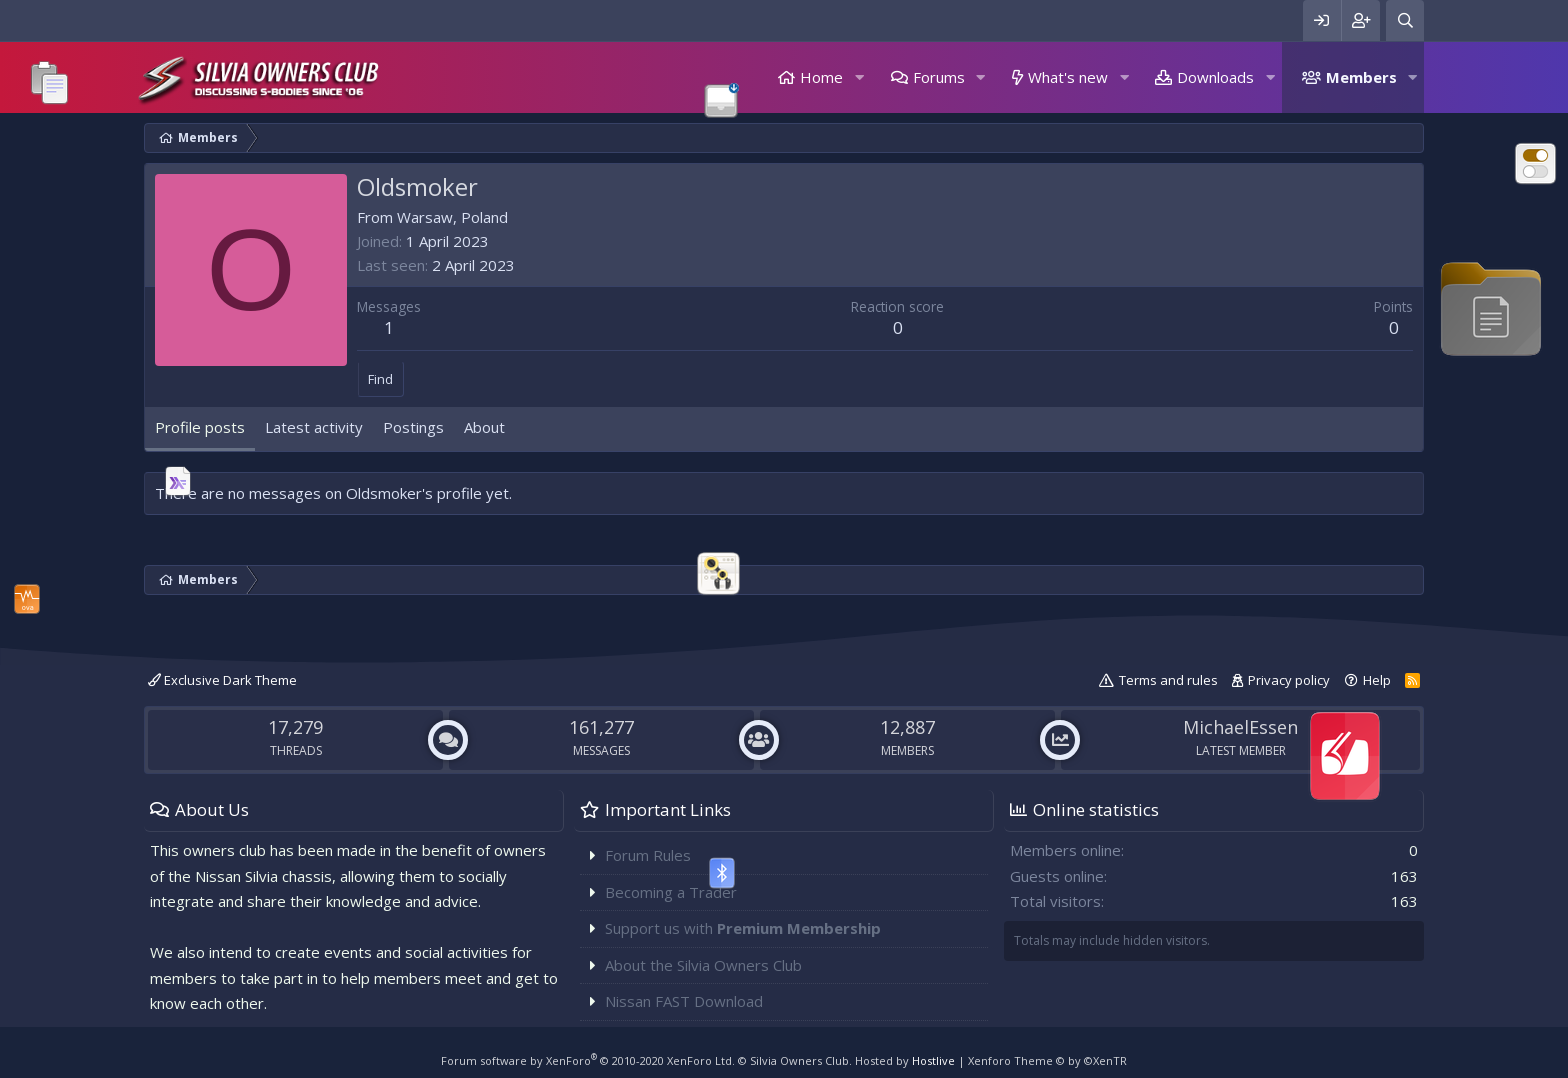 Image resolution: width=1568 pixels, height=1078 pixels. What do you see at coordinates (1535, 163) in the screenshot?
I see `open gnome tweaks settings` at bounding box center [1535, 163].